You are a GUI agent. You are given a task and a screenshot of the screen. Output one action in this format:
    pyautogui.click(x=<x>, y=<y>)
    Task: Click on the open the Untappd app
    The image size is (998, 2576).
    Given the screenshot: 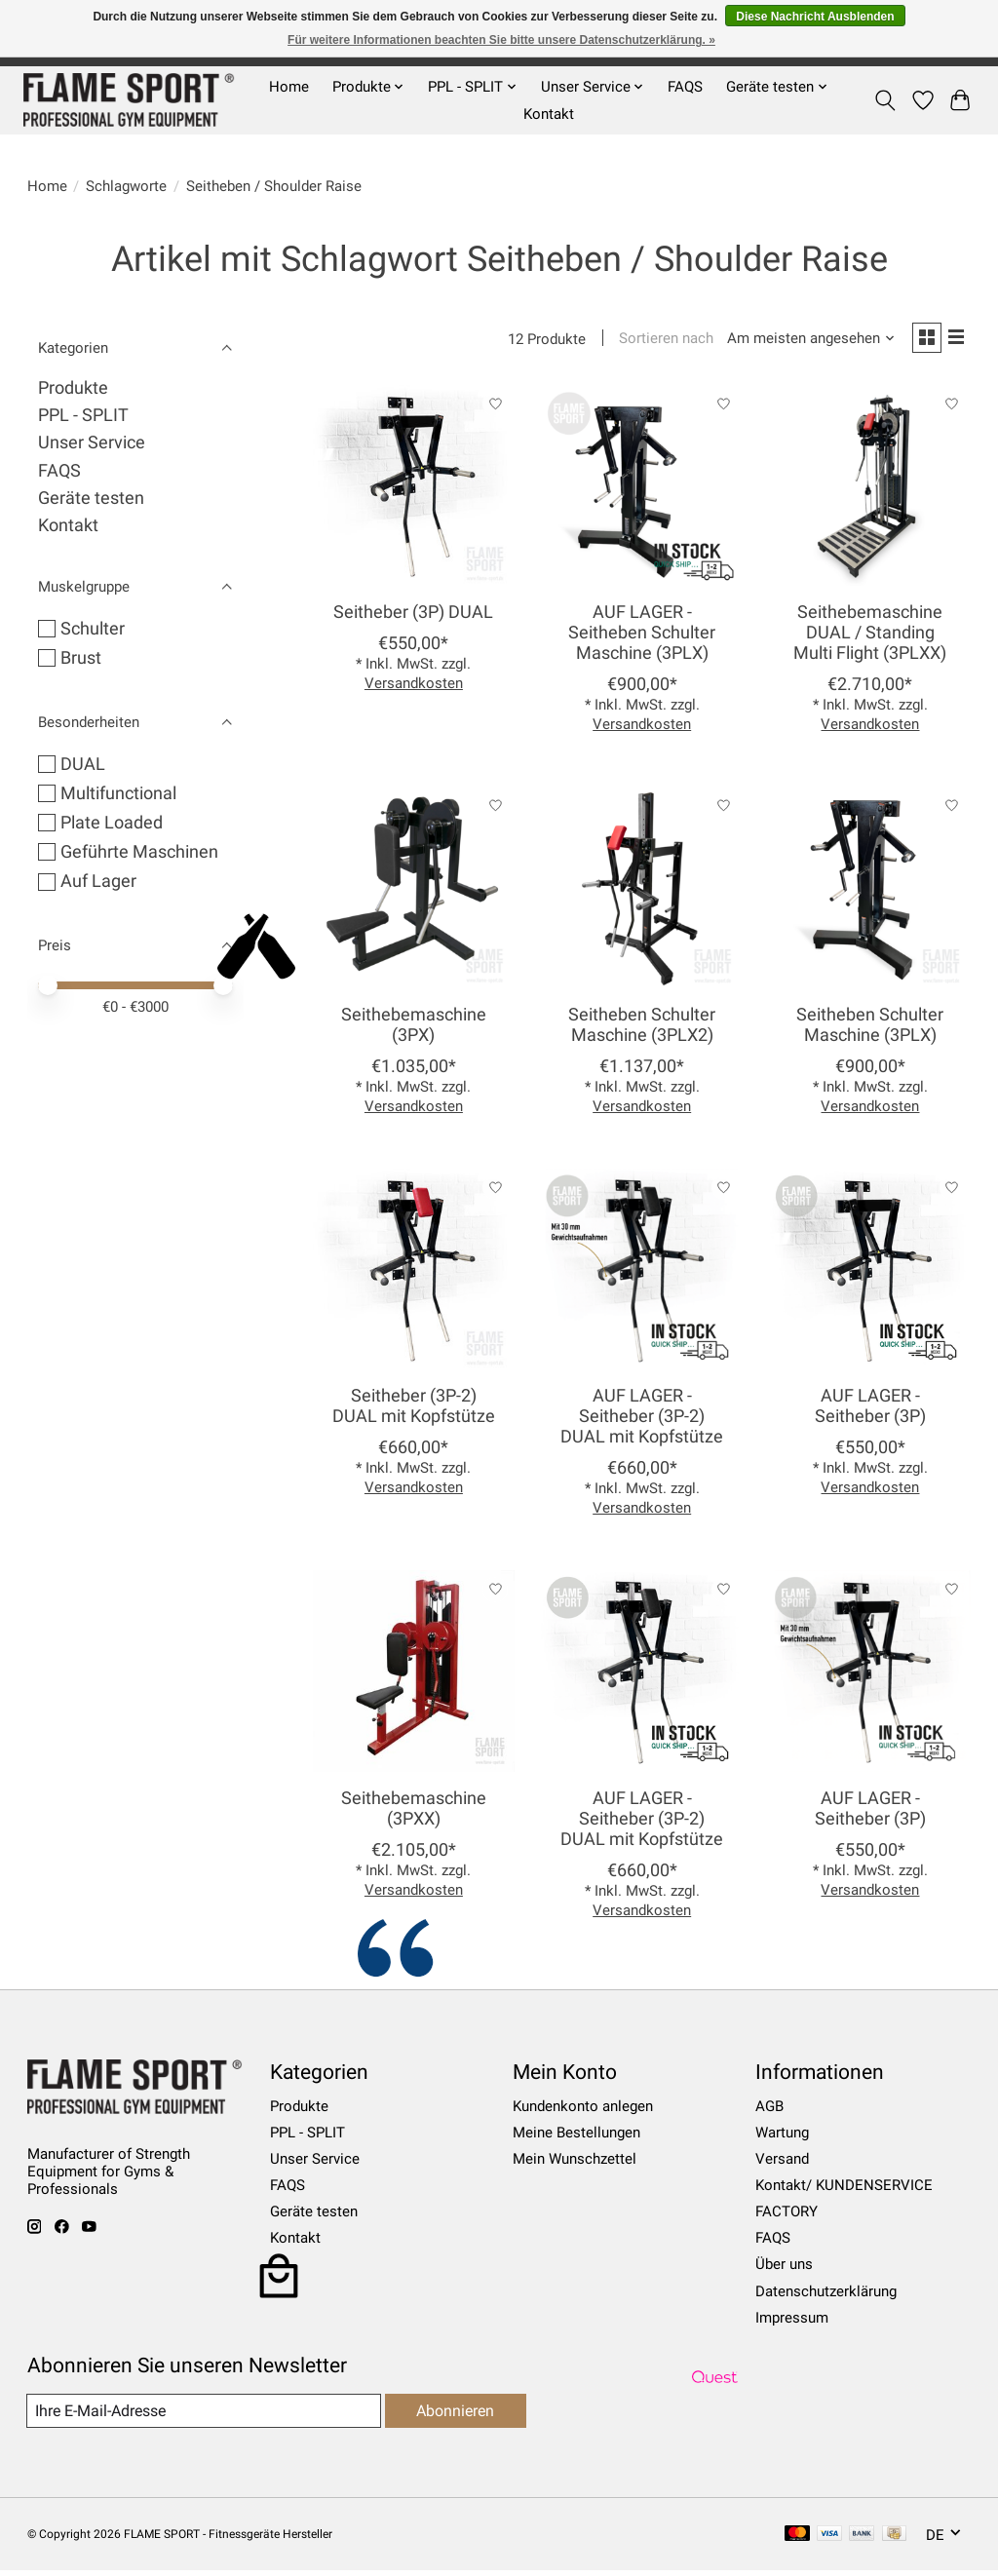 What is the action you would take?
    pyautogui.click(x=256, y=946)
    